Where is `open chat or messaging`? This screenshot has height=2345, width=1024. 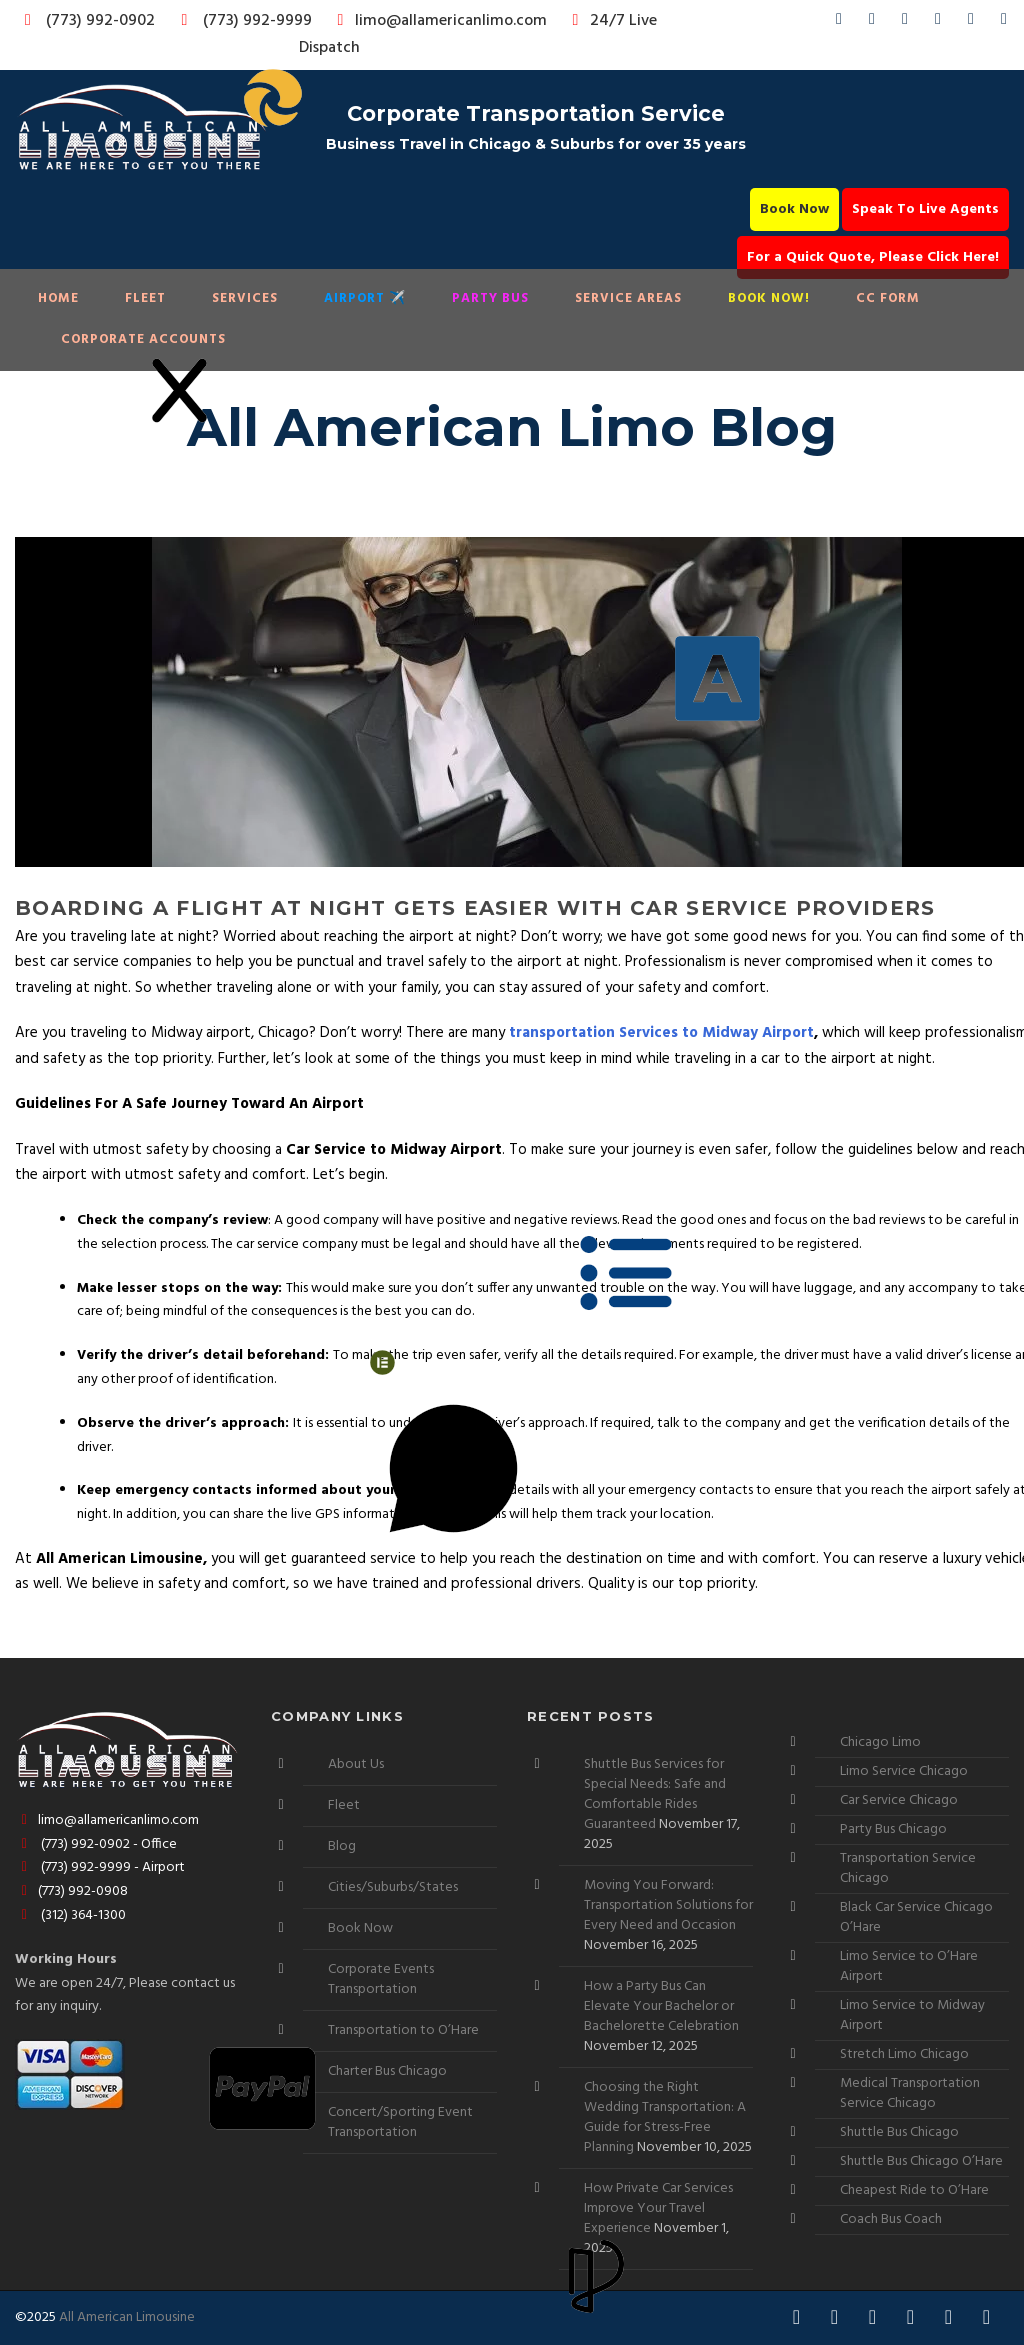 open chat or messaging is located at coordinates (453, 1468).